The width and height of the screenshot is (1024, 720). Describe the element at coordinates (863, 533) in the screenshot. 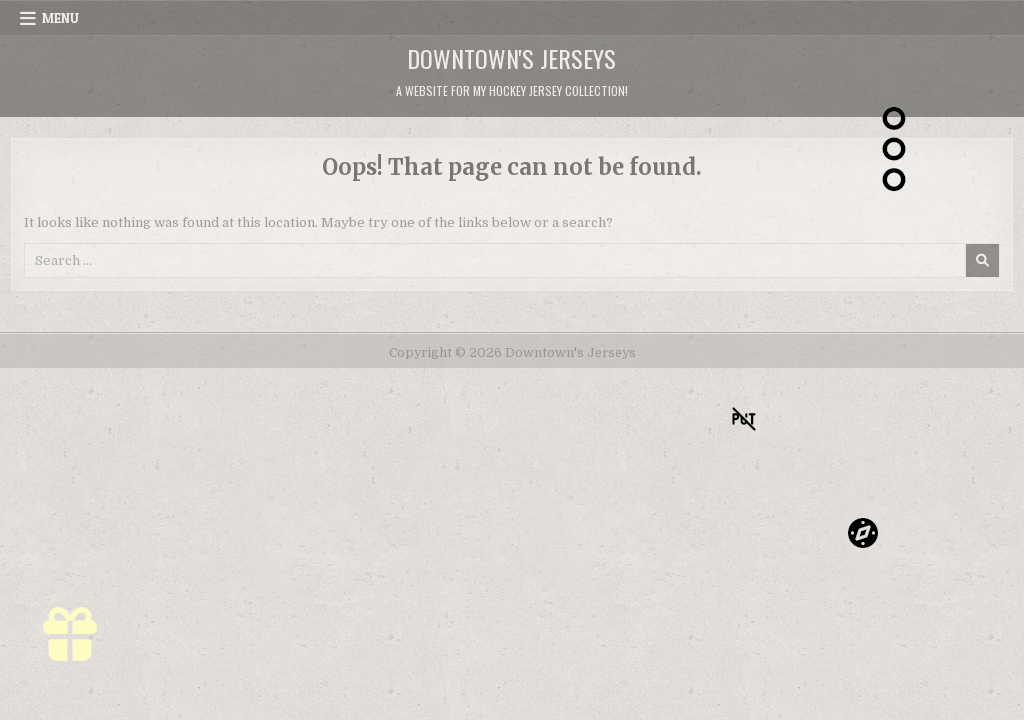

I see `access navigation or directions` at that location.